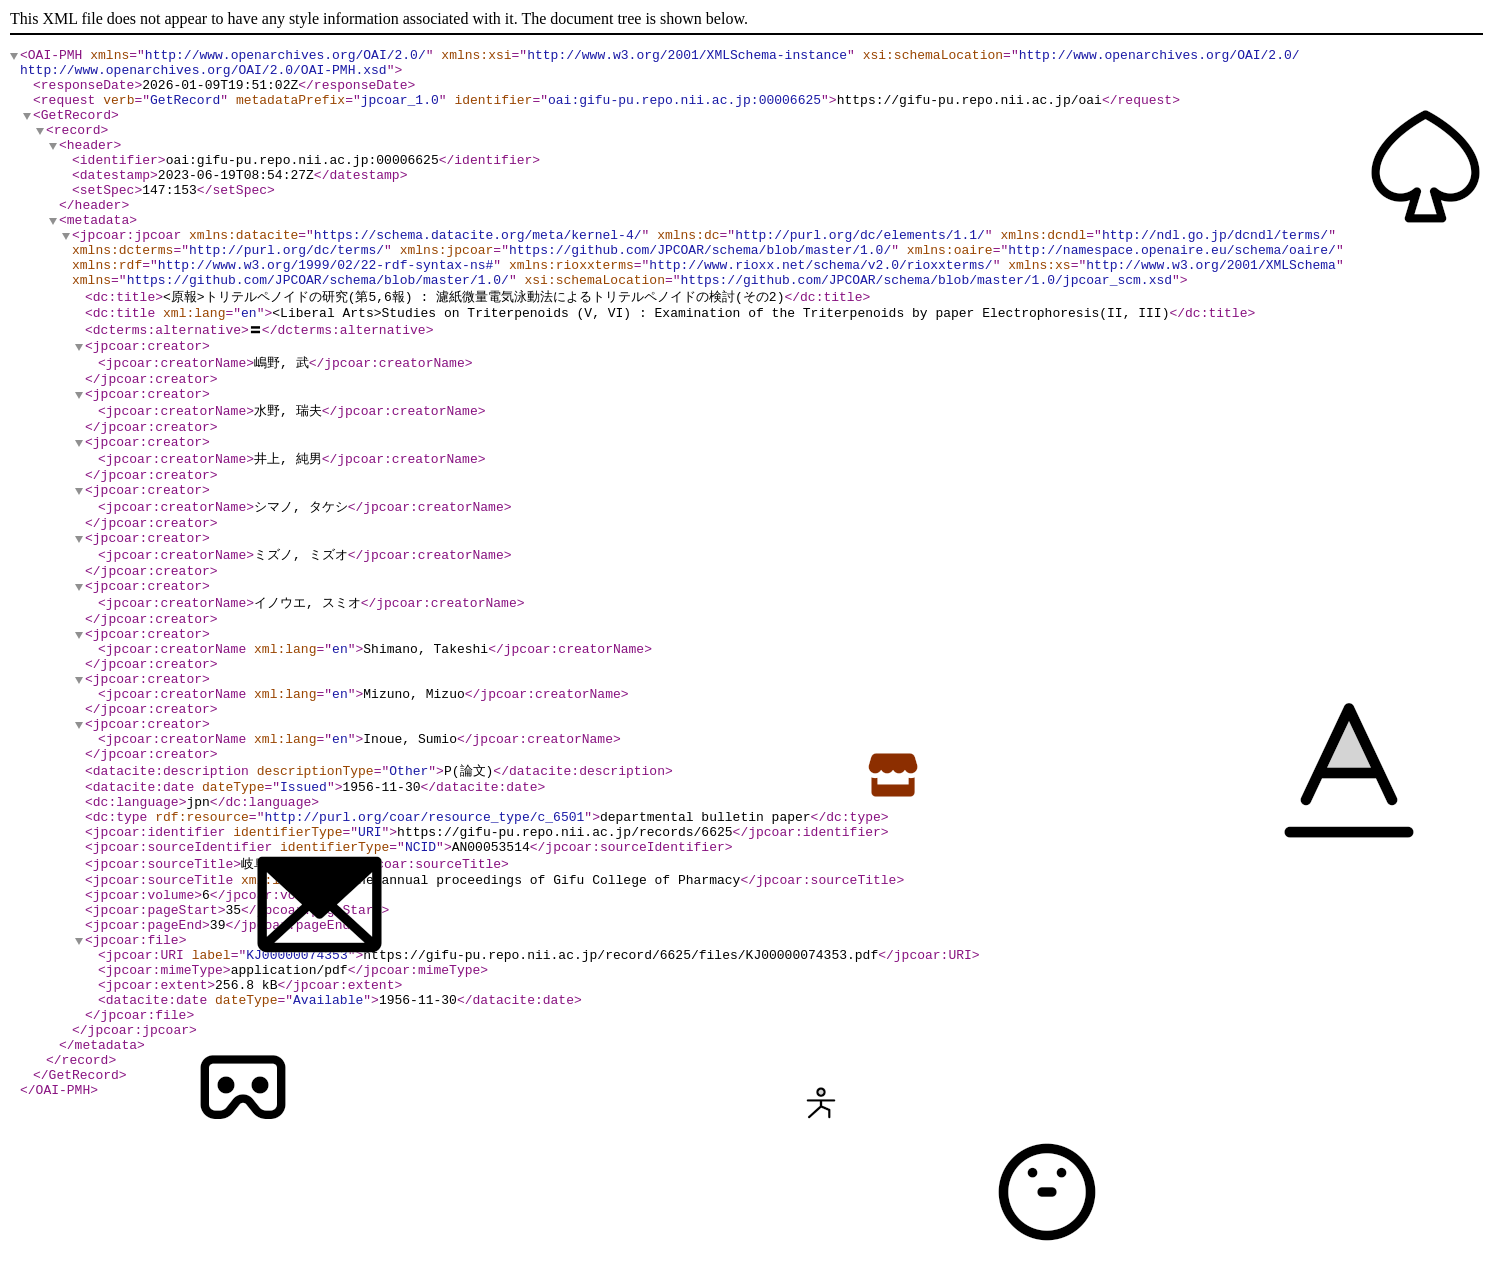 The height and width of the screenshot is (1282, 1493). Describe the element at coordinates (1047, 1192) in the screenshot. I see `indicates looking up or searching for information` at that location.